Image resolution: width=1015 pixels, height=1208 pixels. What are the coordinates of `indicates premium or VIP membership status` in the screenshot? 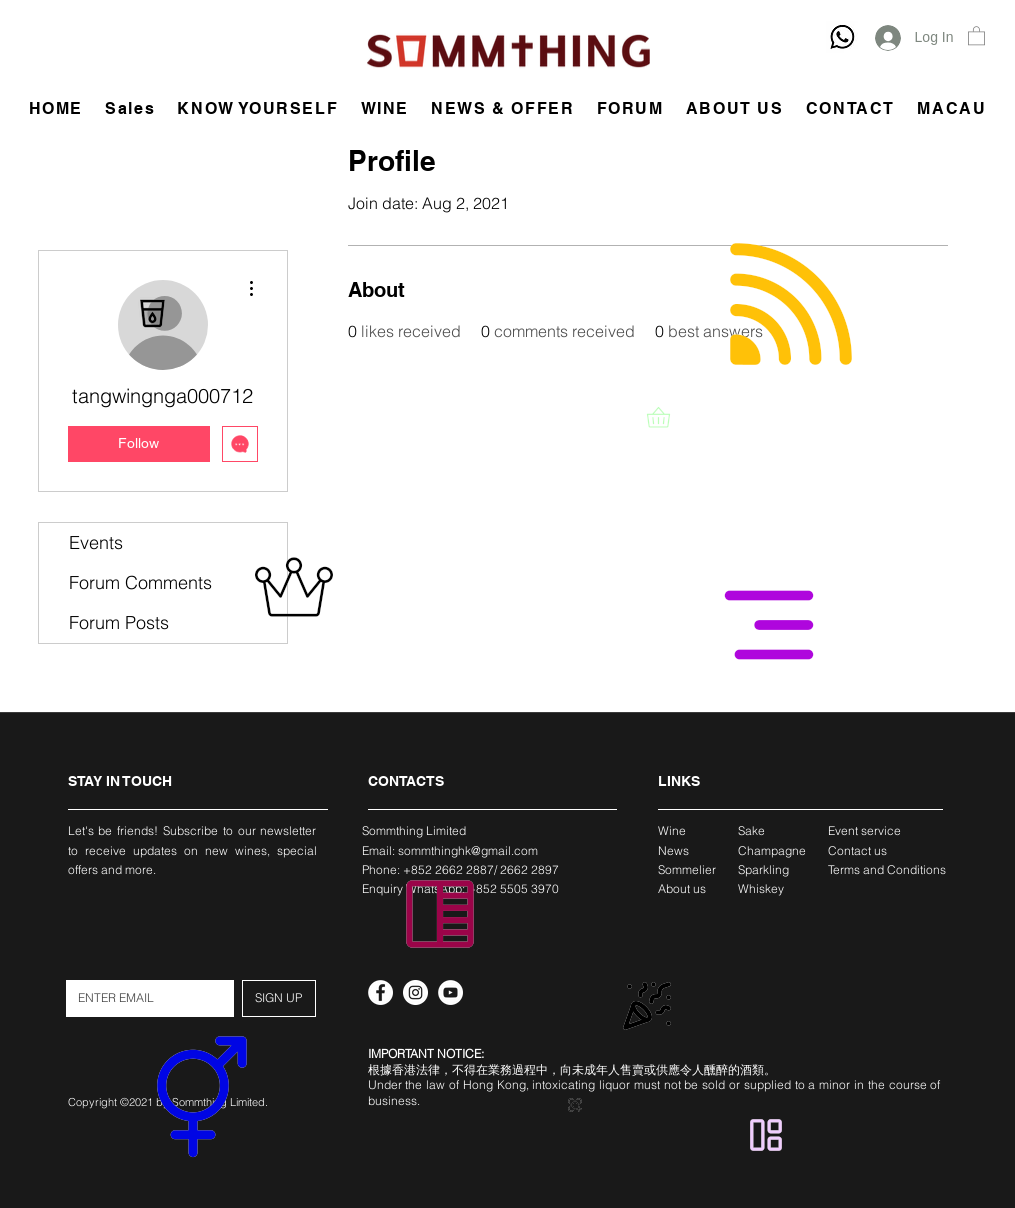 It's located at (294, 591).